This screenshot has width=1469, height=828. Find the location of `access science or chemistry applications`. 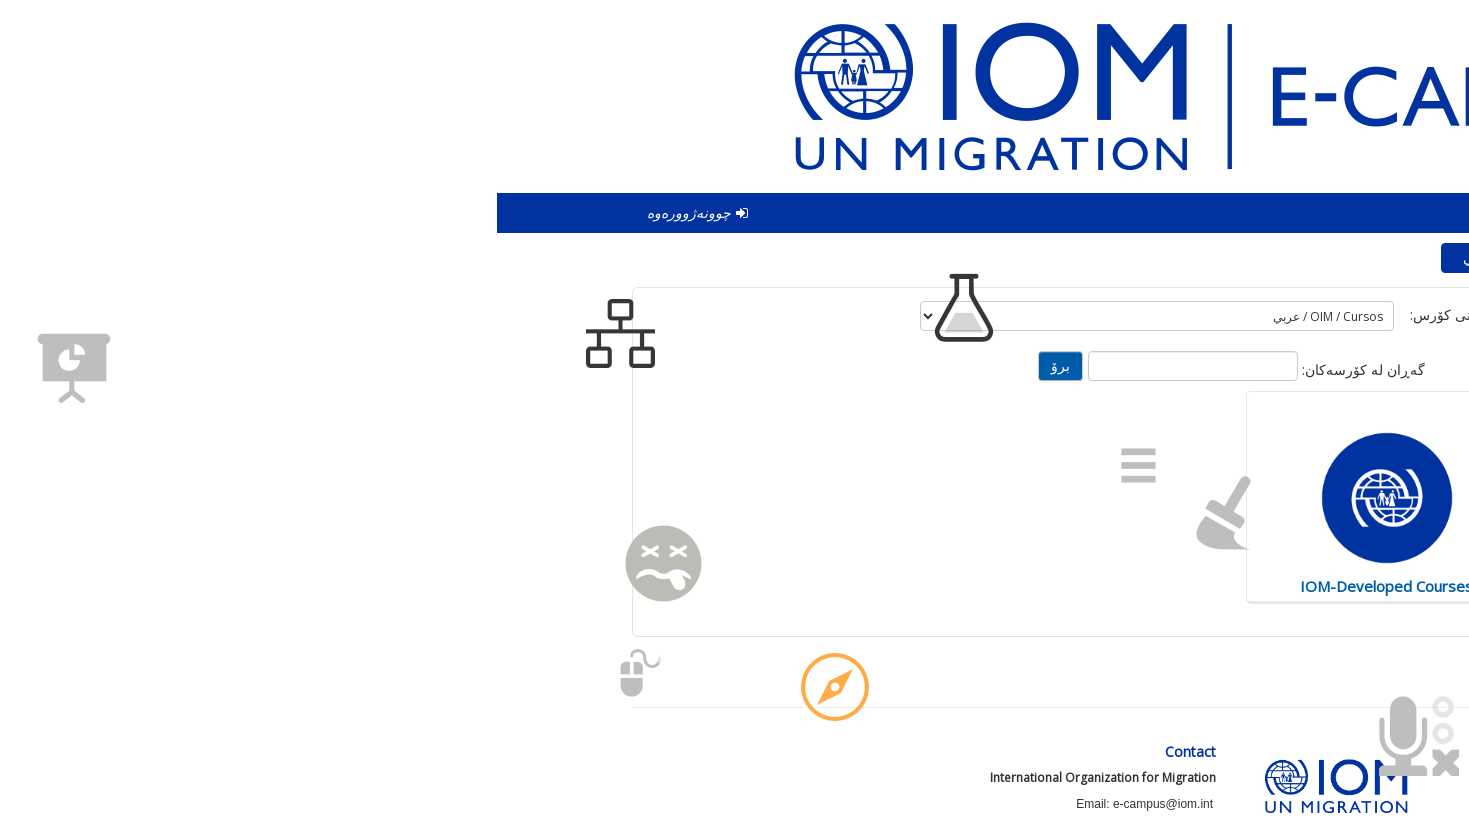

access science or chemistry applications is located at coordinates (964, 308).